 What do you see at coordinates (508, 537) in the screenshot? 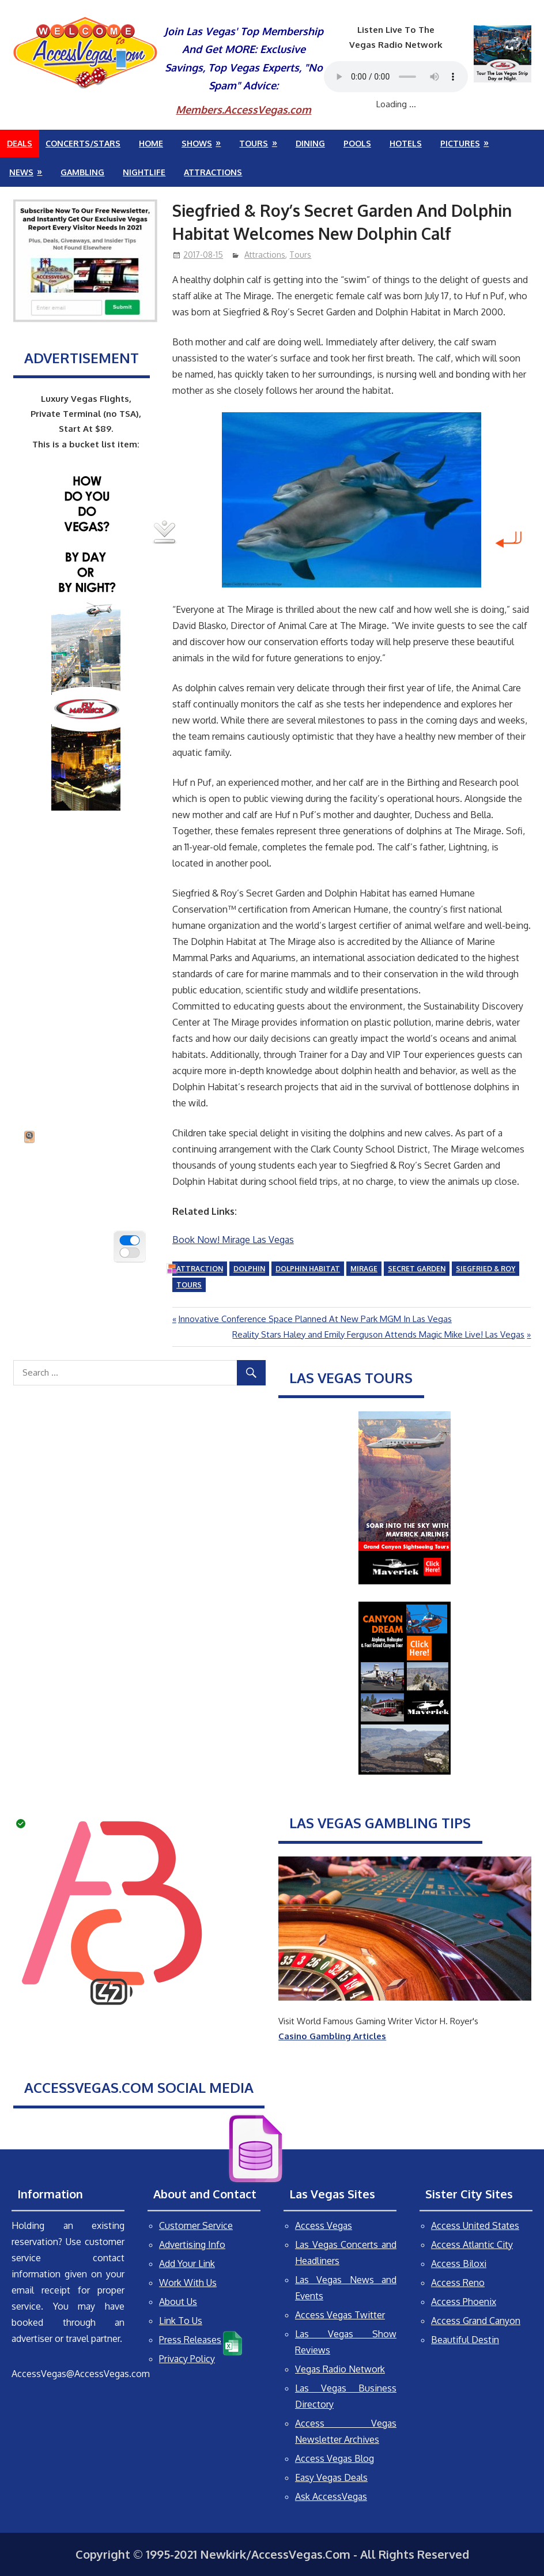
I see `reply all to an email message` at bounding box center [508, 537].